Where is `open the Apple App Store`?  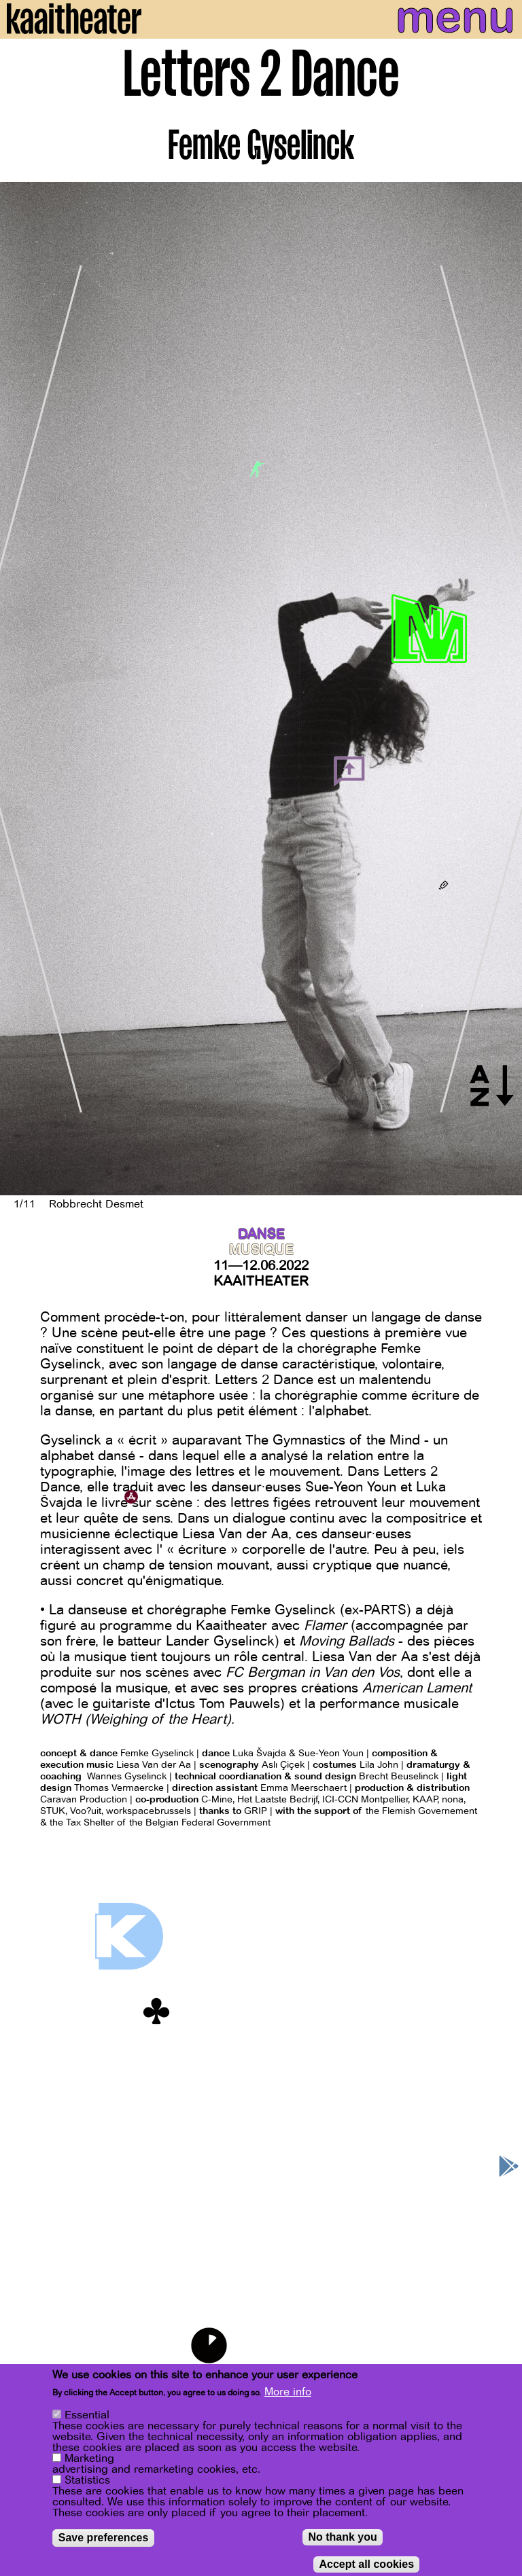 open the Apple App Store is located at coordinates (131, 1497).